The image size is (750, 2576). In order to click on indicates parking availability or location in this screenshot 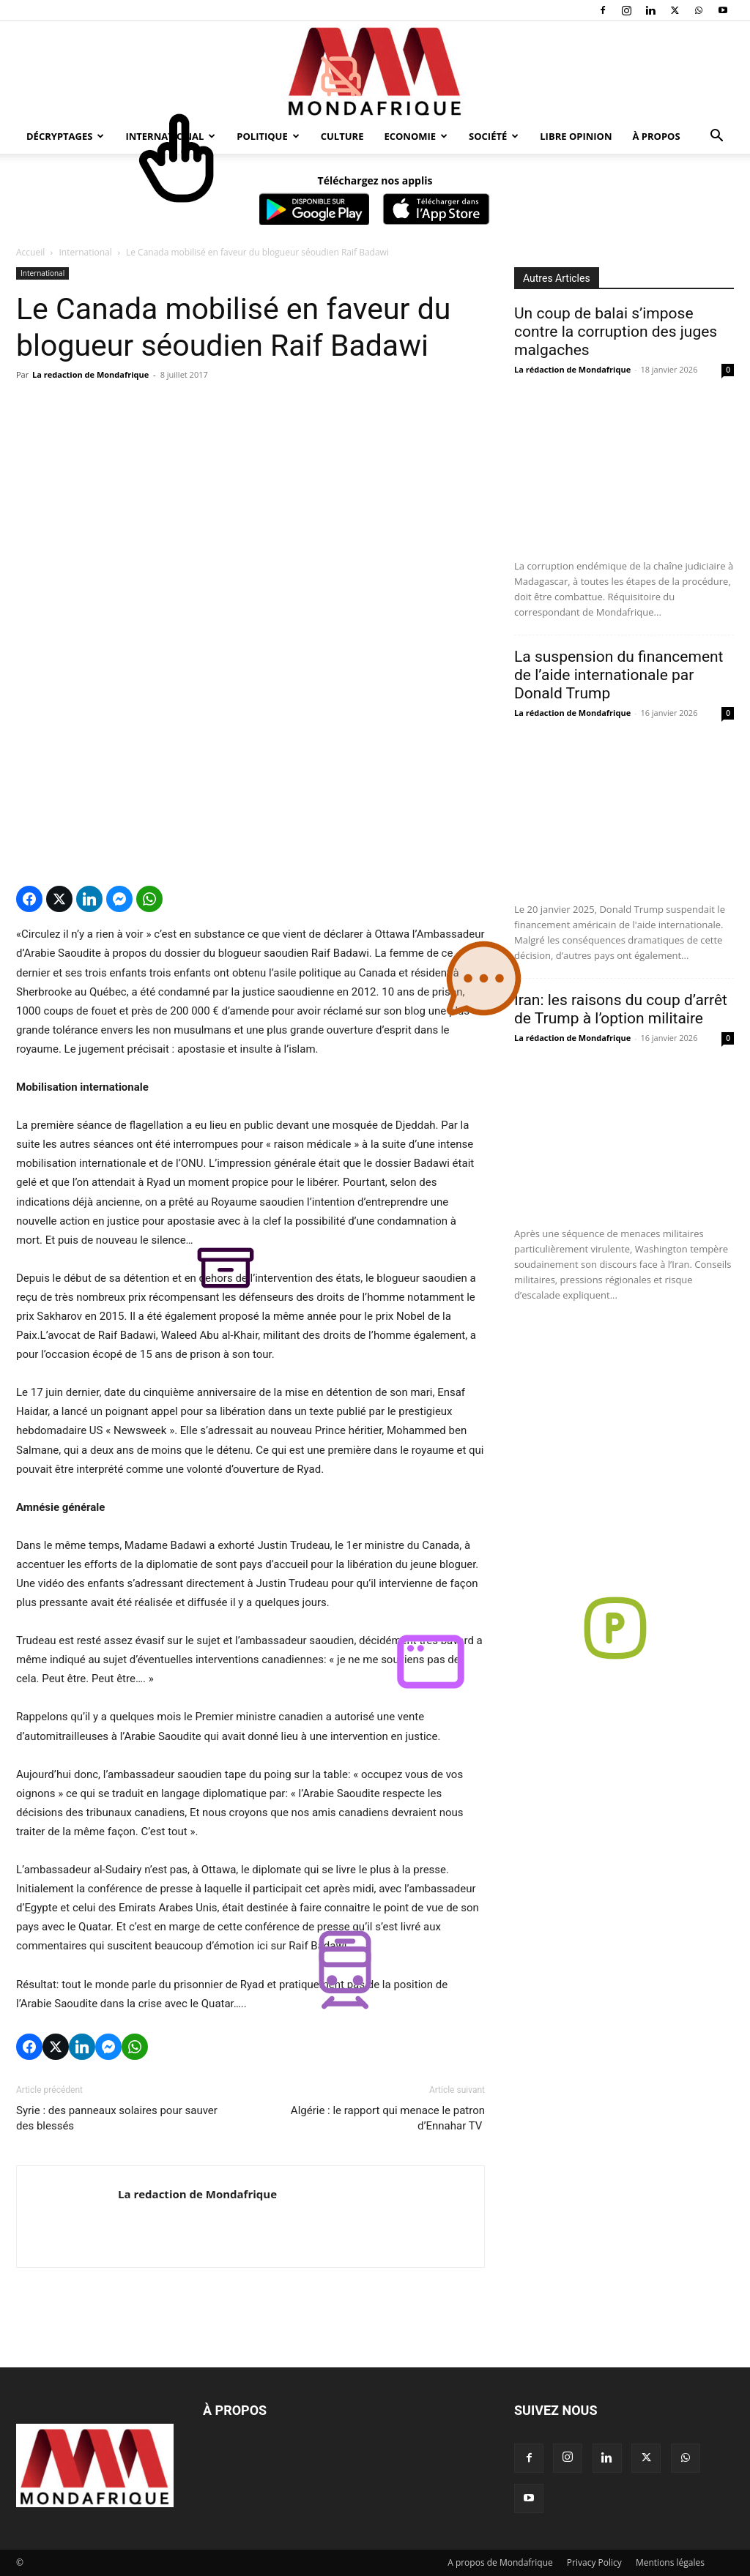, I will do `click(615, 1628)`.